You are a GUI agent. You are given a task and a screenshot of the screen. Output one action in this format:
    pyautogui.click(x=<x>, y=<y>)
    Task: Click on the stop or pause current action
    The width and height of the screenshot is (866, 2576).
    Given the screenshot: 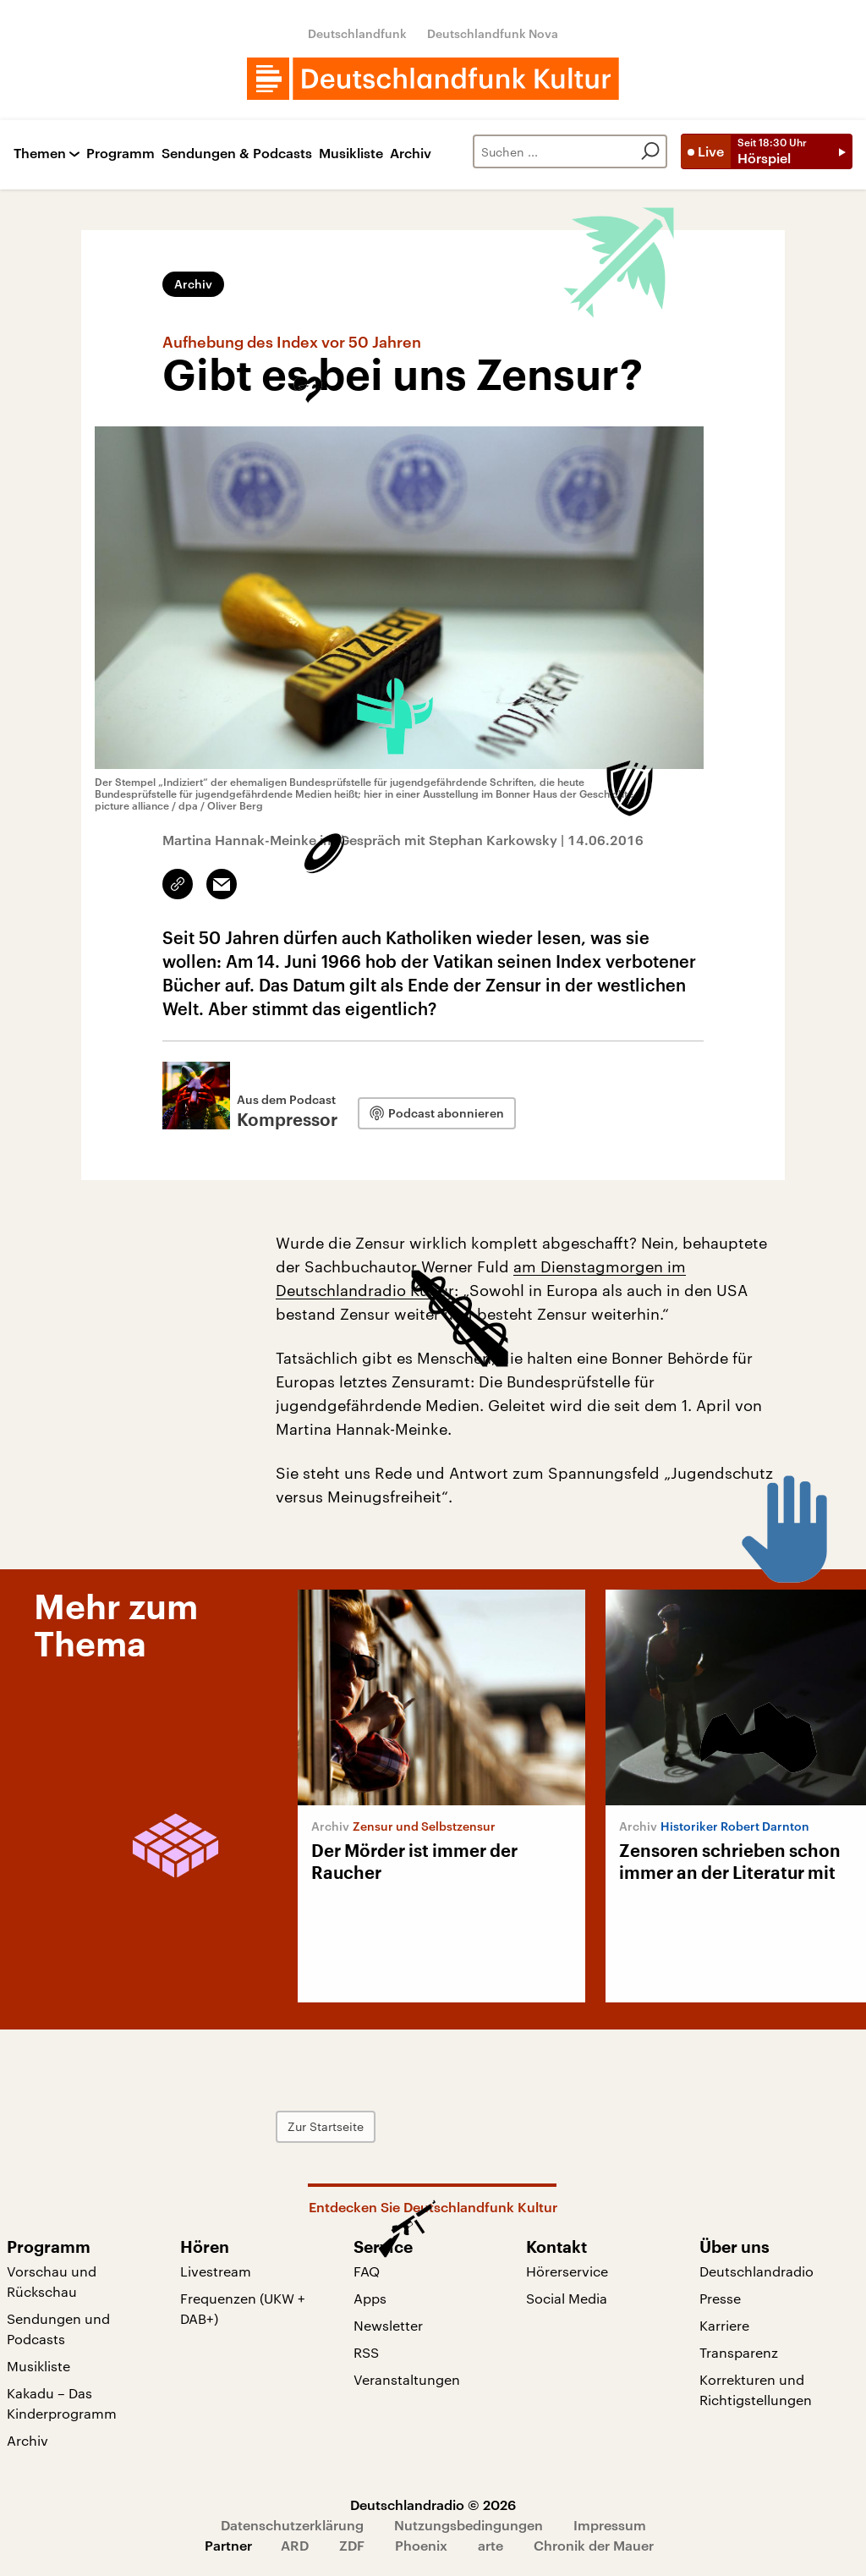 What is the action you would take?
    pyautogui.click(x=784, y=1529)
    